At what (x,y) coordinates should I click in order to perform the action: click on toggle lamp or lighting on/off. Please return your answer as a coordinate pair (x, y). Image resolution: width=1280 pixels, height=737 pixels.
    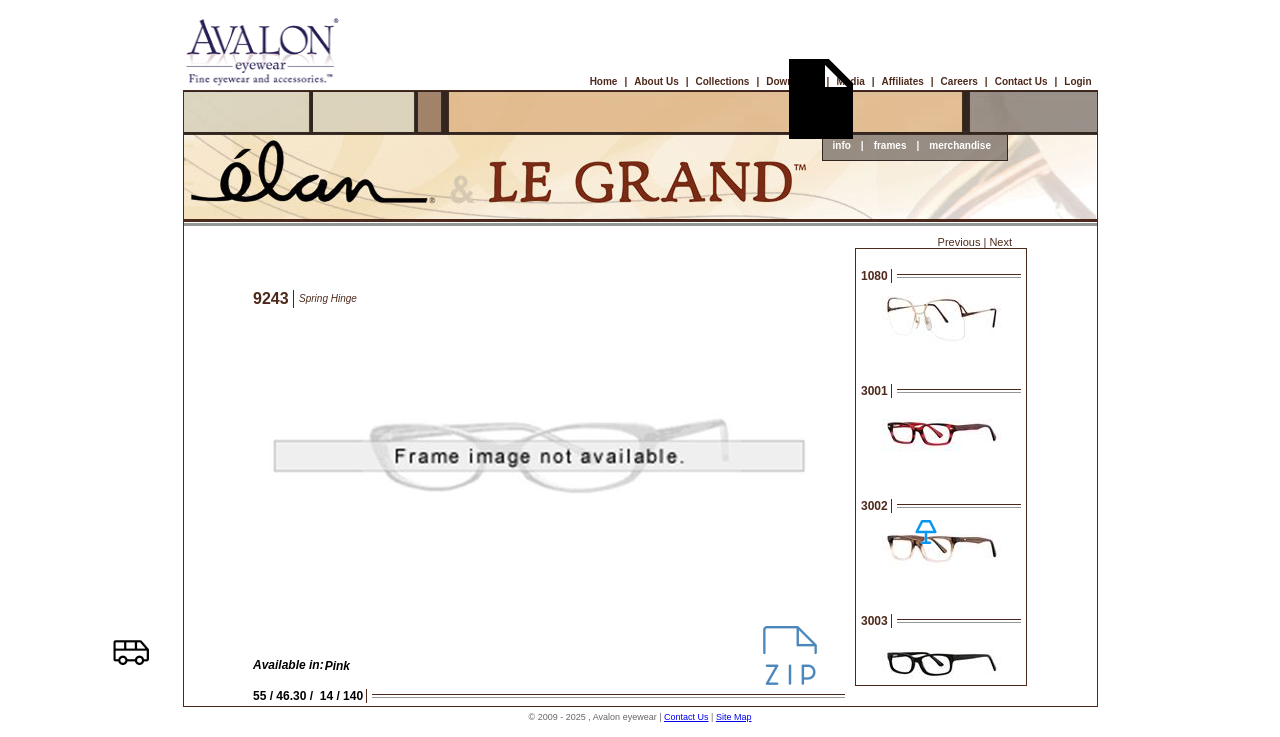
    Looking at the image, I should click on (926, 532).